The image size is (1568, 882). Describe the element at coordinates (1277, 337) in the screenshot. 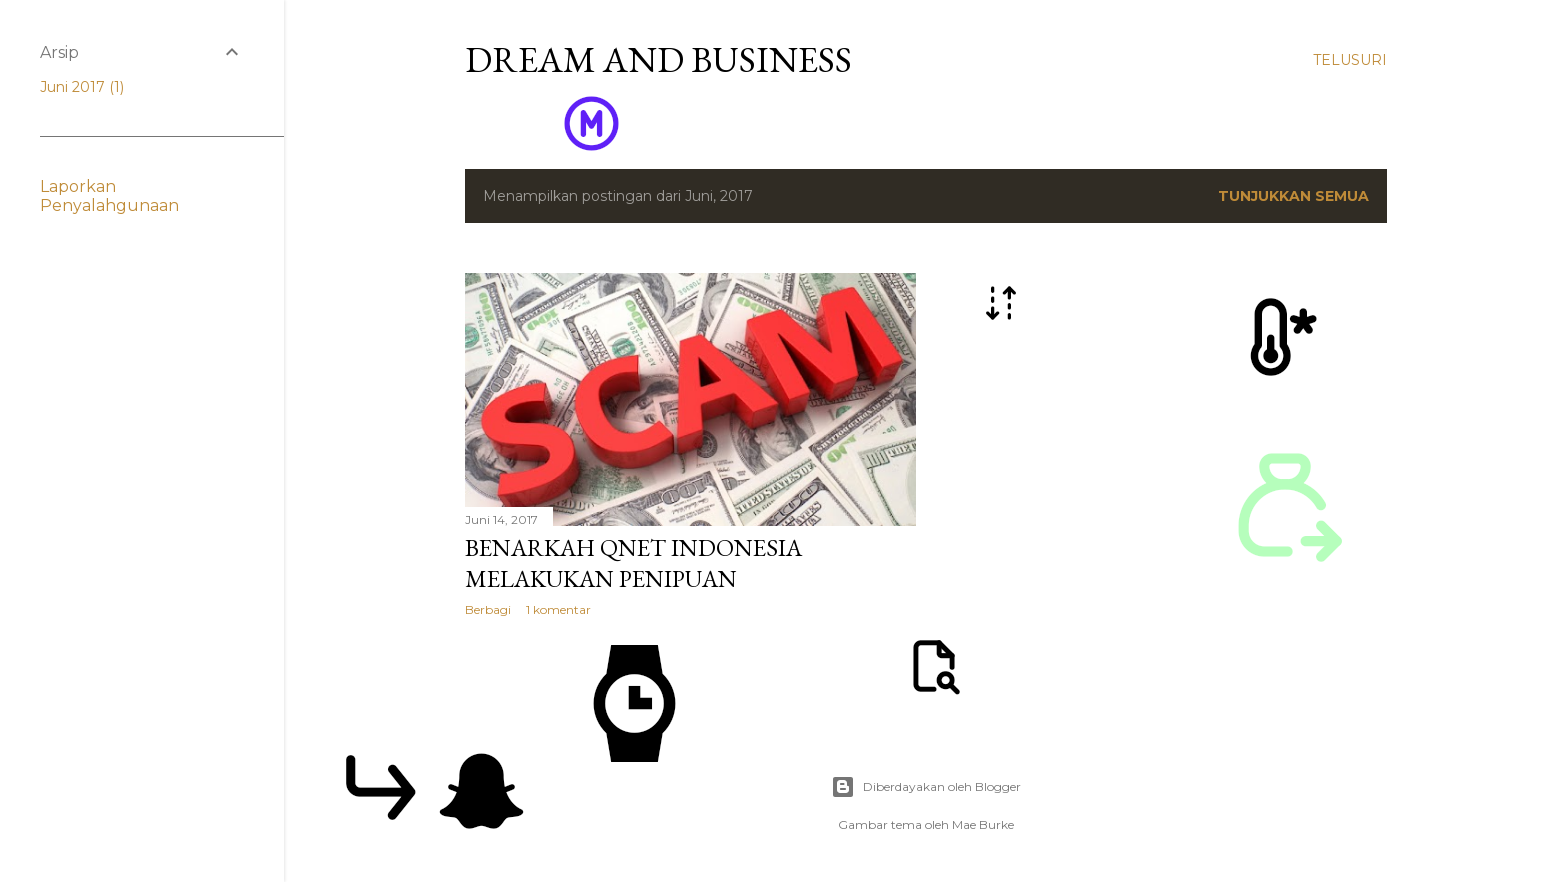

I see `indicates low temperature or cold conditions` at that location.